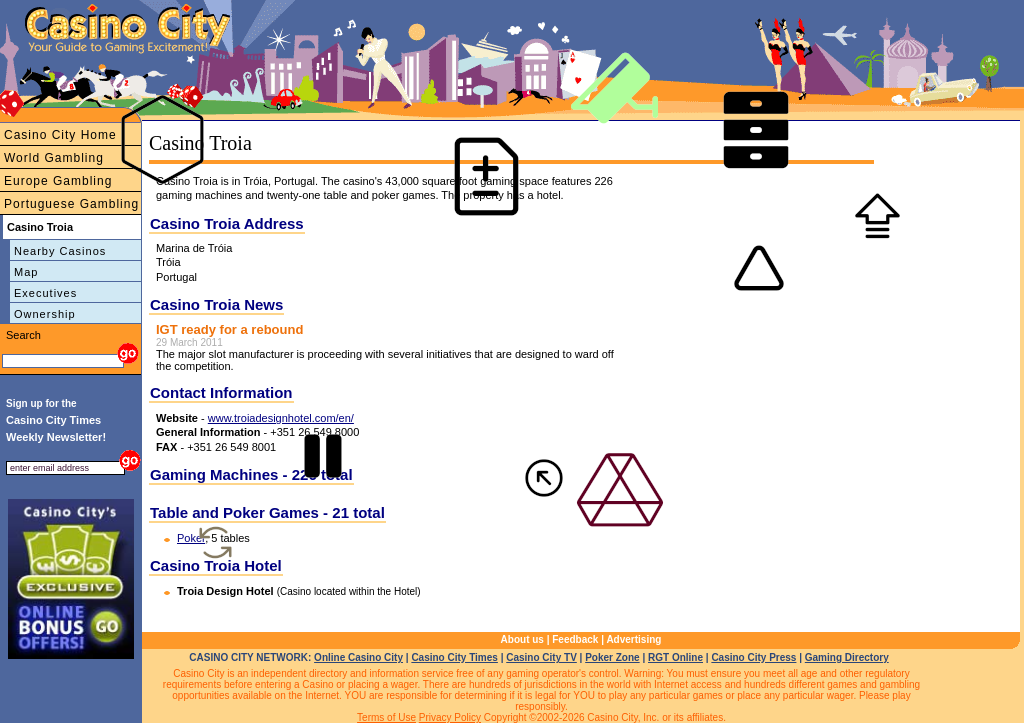 The height and width of the screenshot is (723, 1024). I want to click on view file differences or changes, so click(486, 176).